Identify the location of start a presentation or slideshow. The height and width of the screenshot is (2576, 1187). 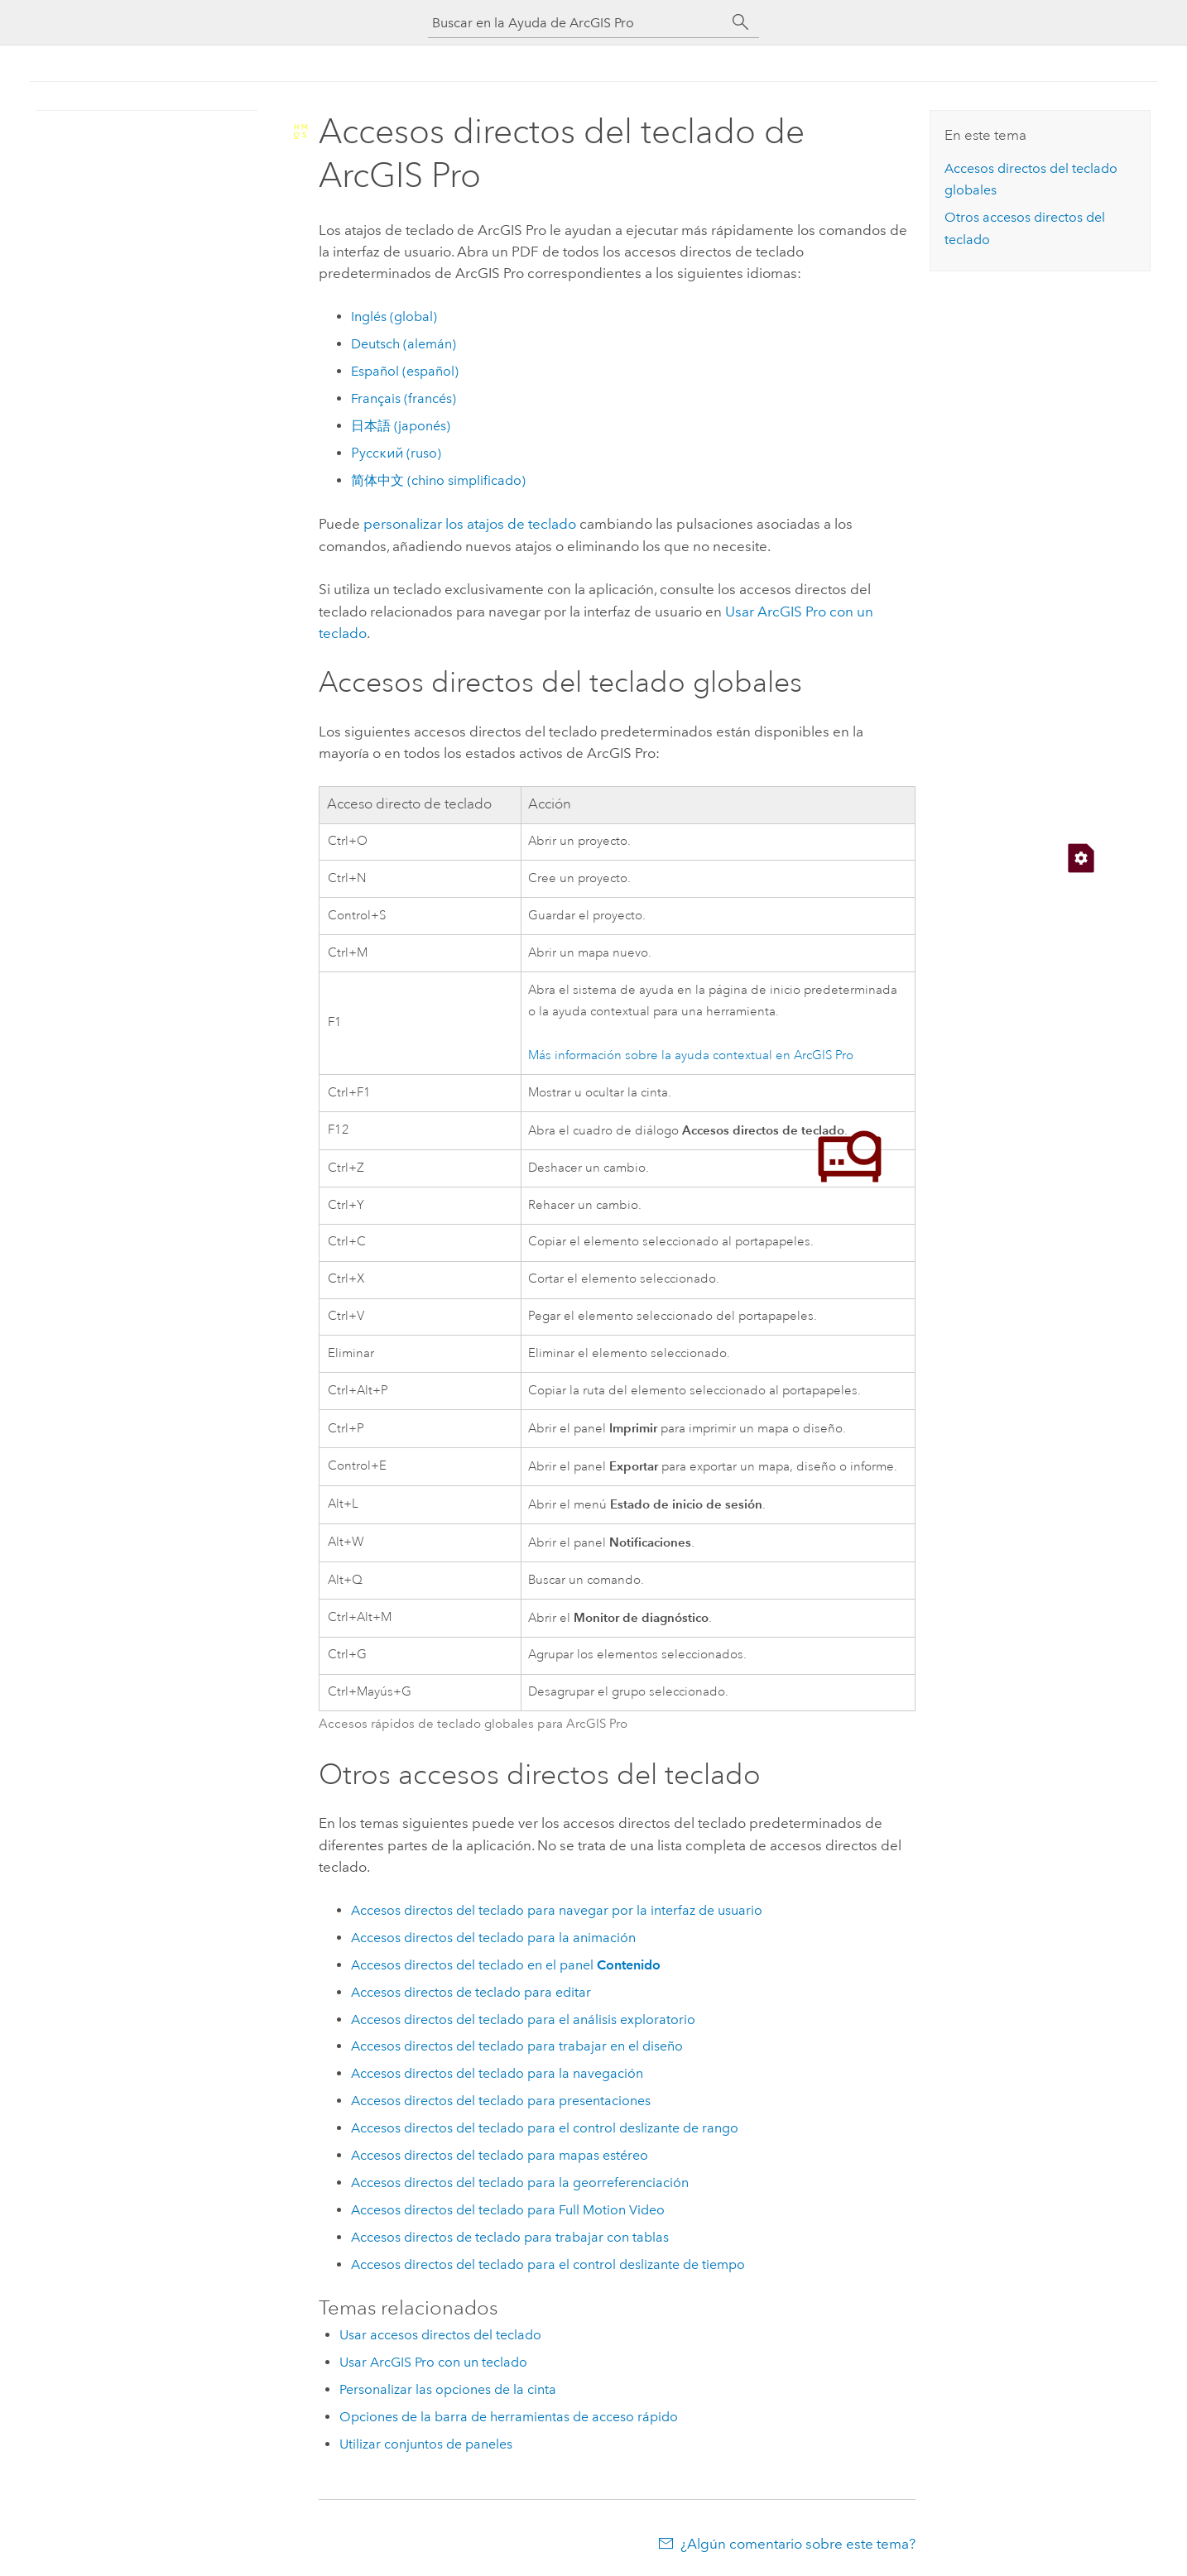
(849, 1156).